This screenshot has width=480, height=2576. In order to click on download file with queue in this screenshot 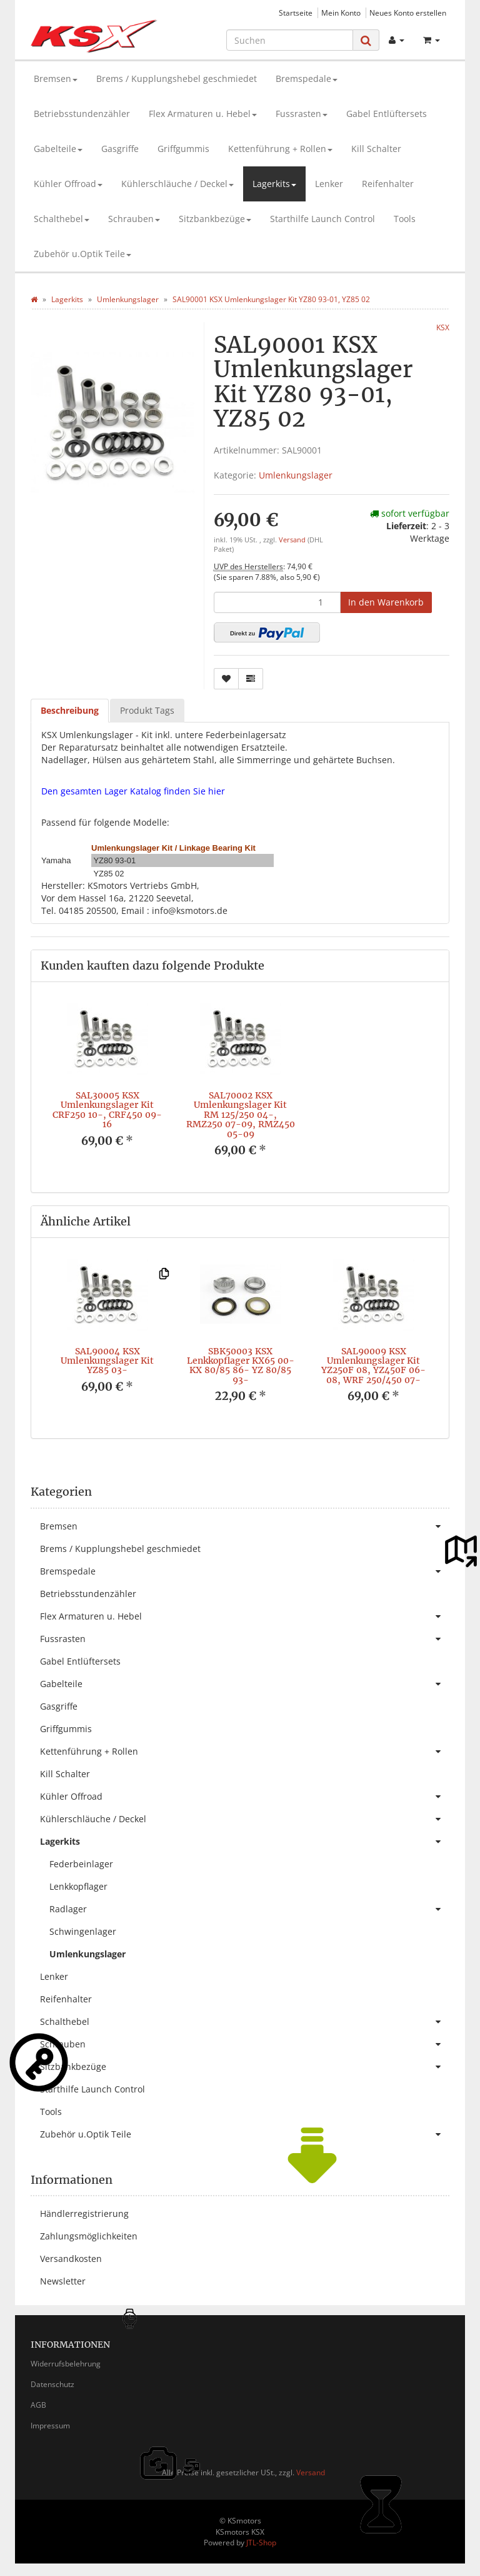, I will do `click(312, 2156)`.